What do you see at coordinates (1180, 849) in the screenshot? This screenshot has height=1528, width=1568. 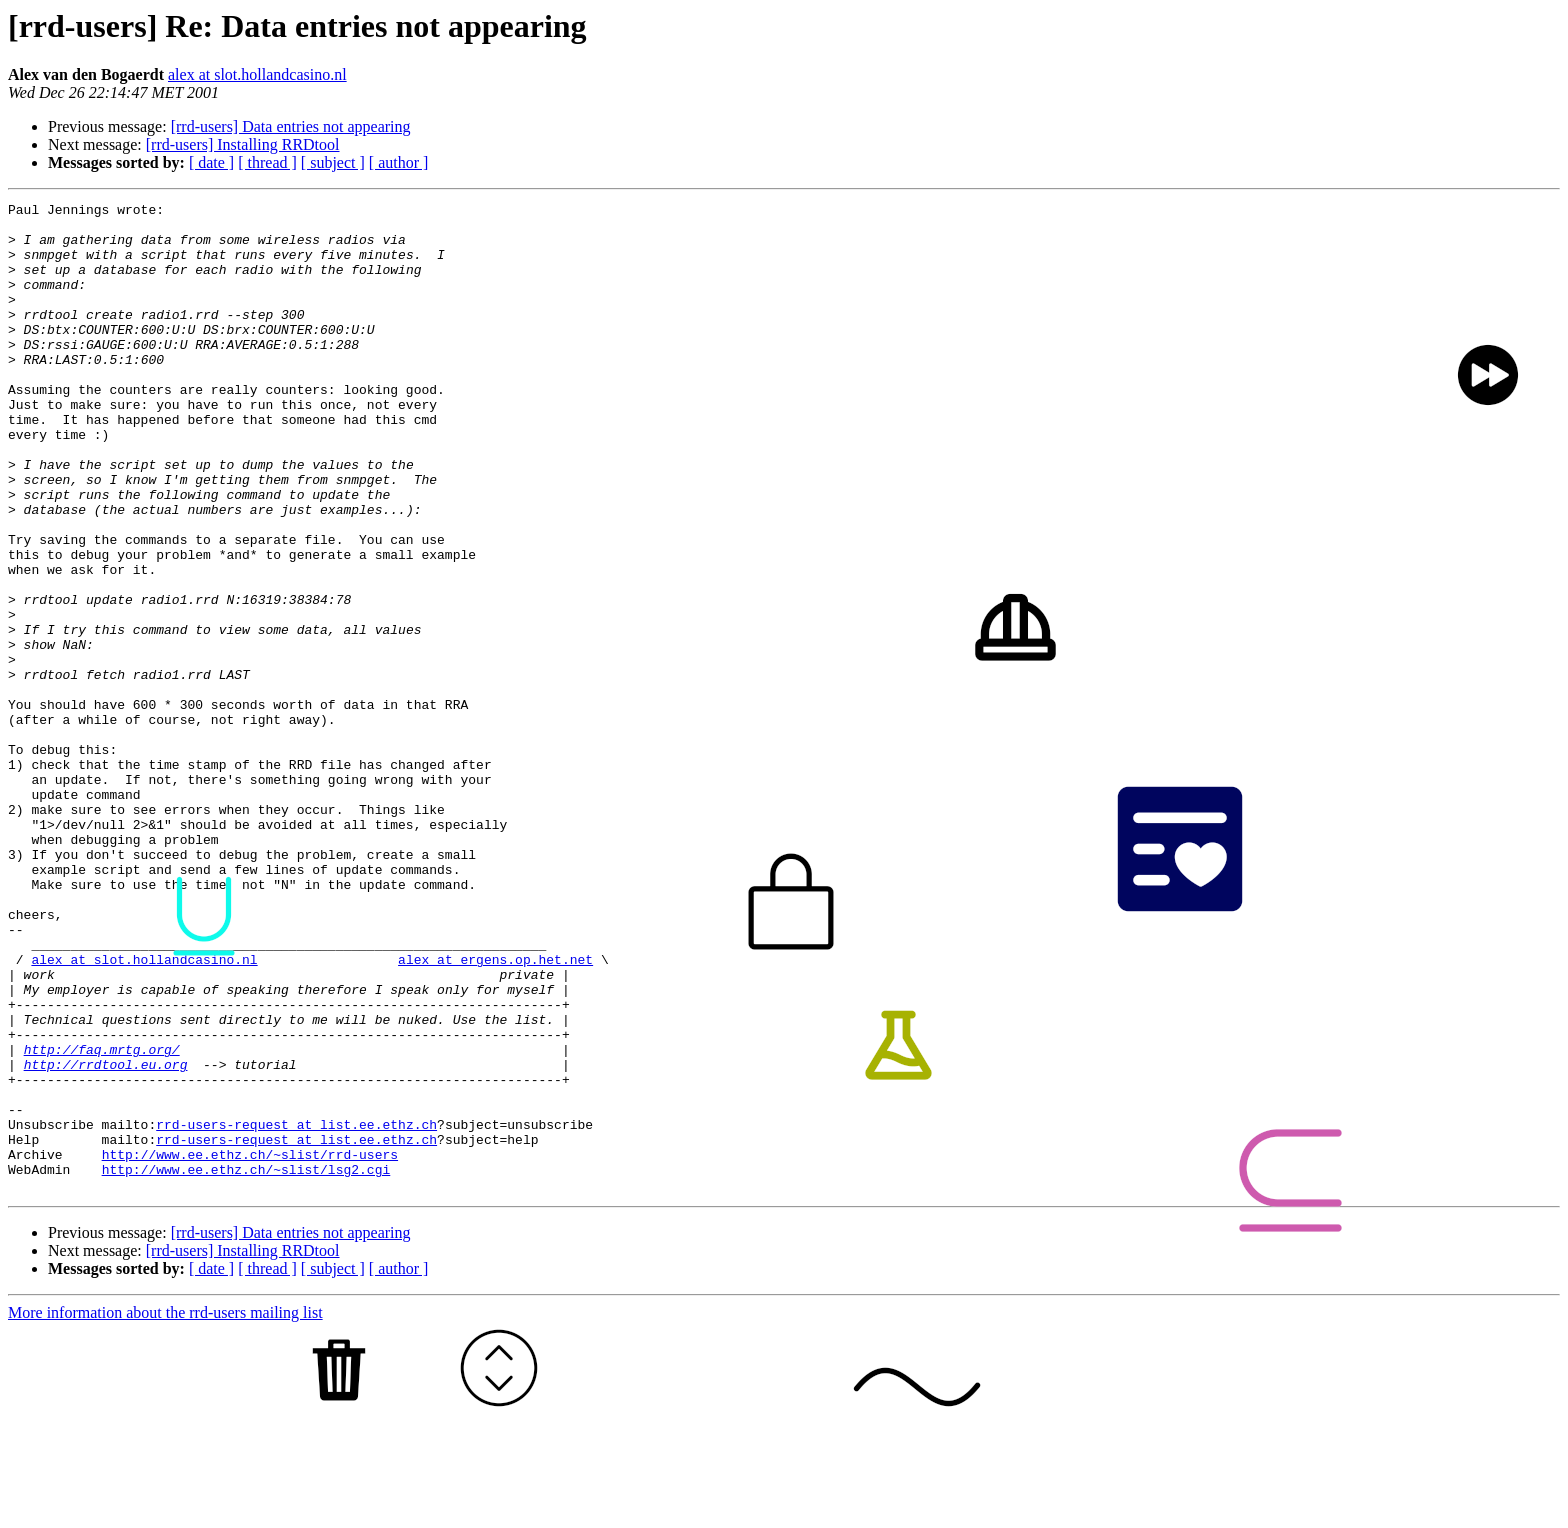 I see `view your favorites list` at bounding box center [1180, 849].